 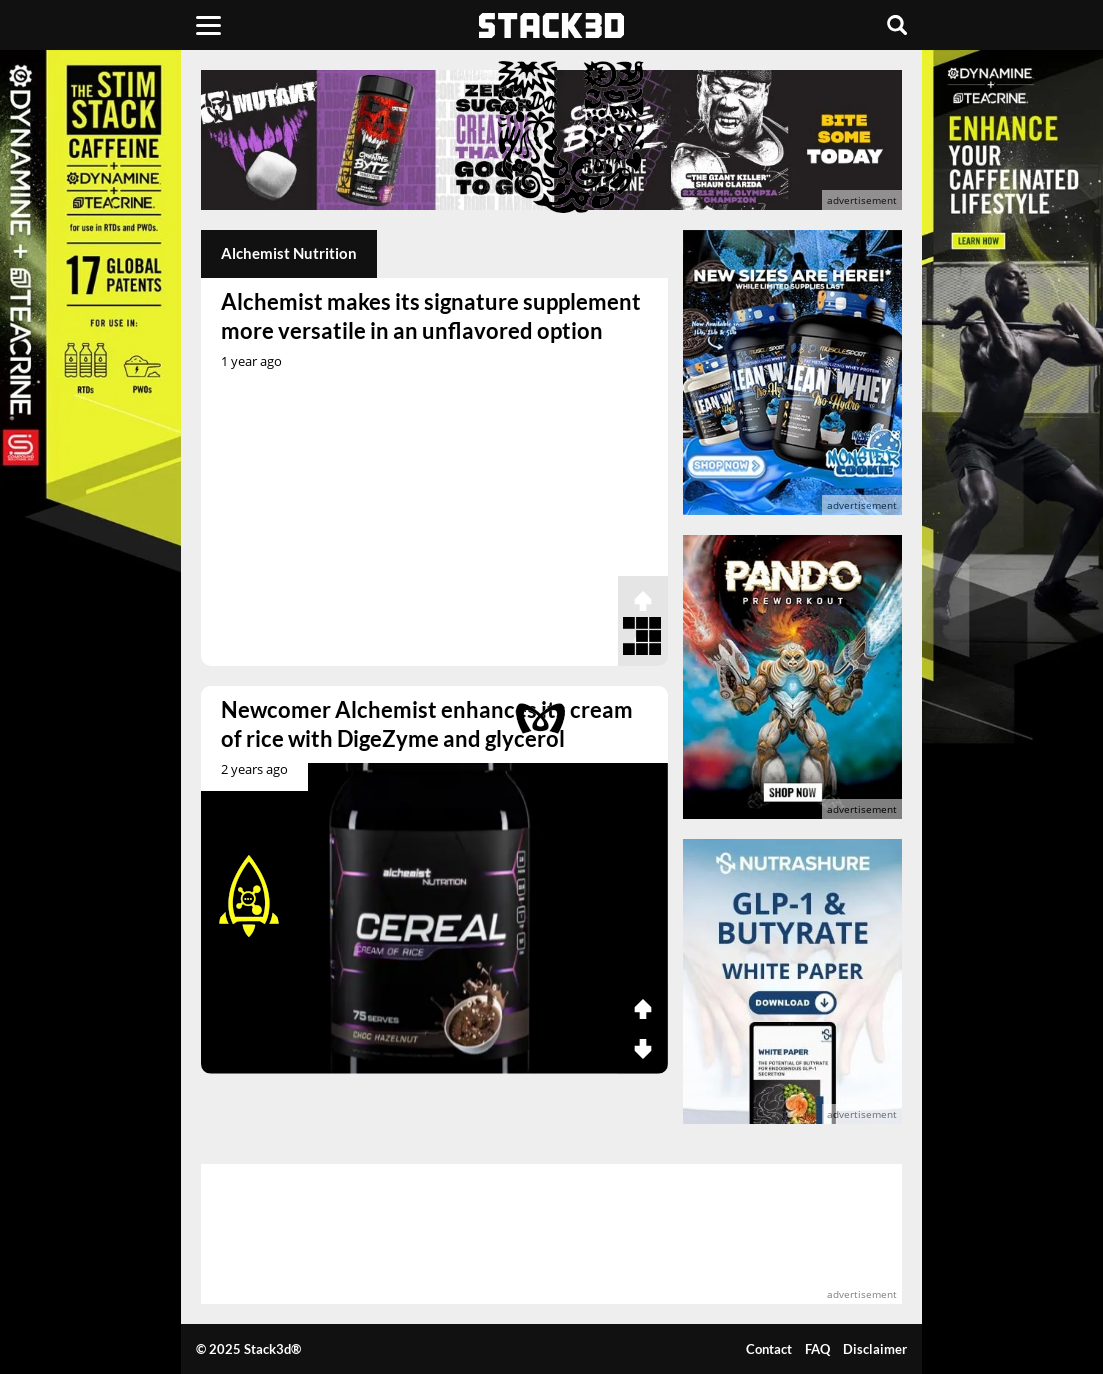 I want to click on Apache RocketMQ logo, so click(x=249, y=896).